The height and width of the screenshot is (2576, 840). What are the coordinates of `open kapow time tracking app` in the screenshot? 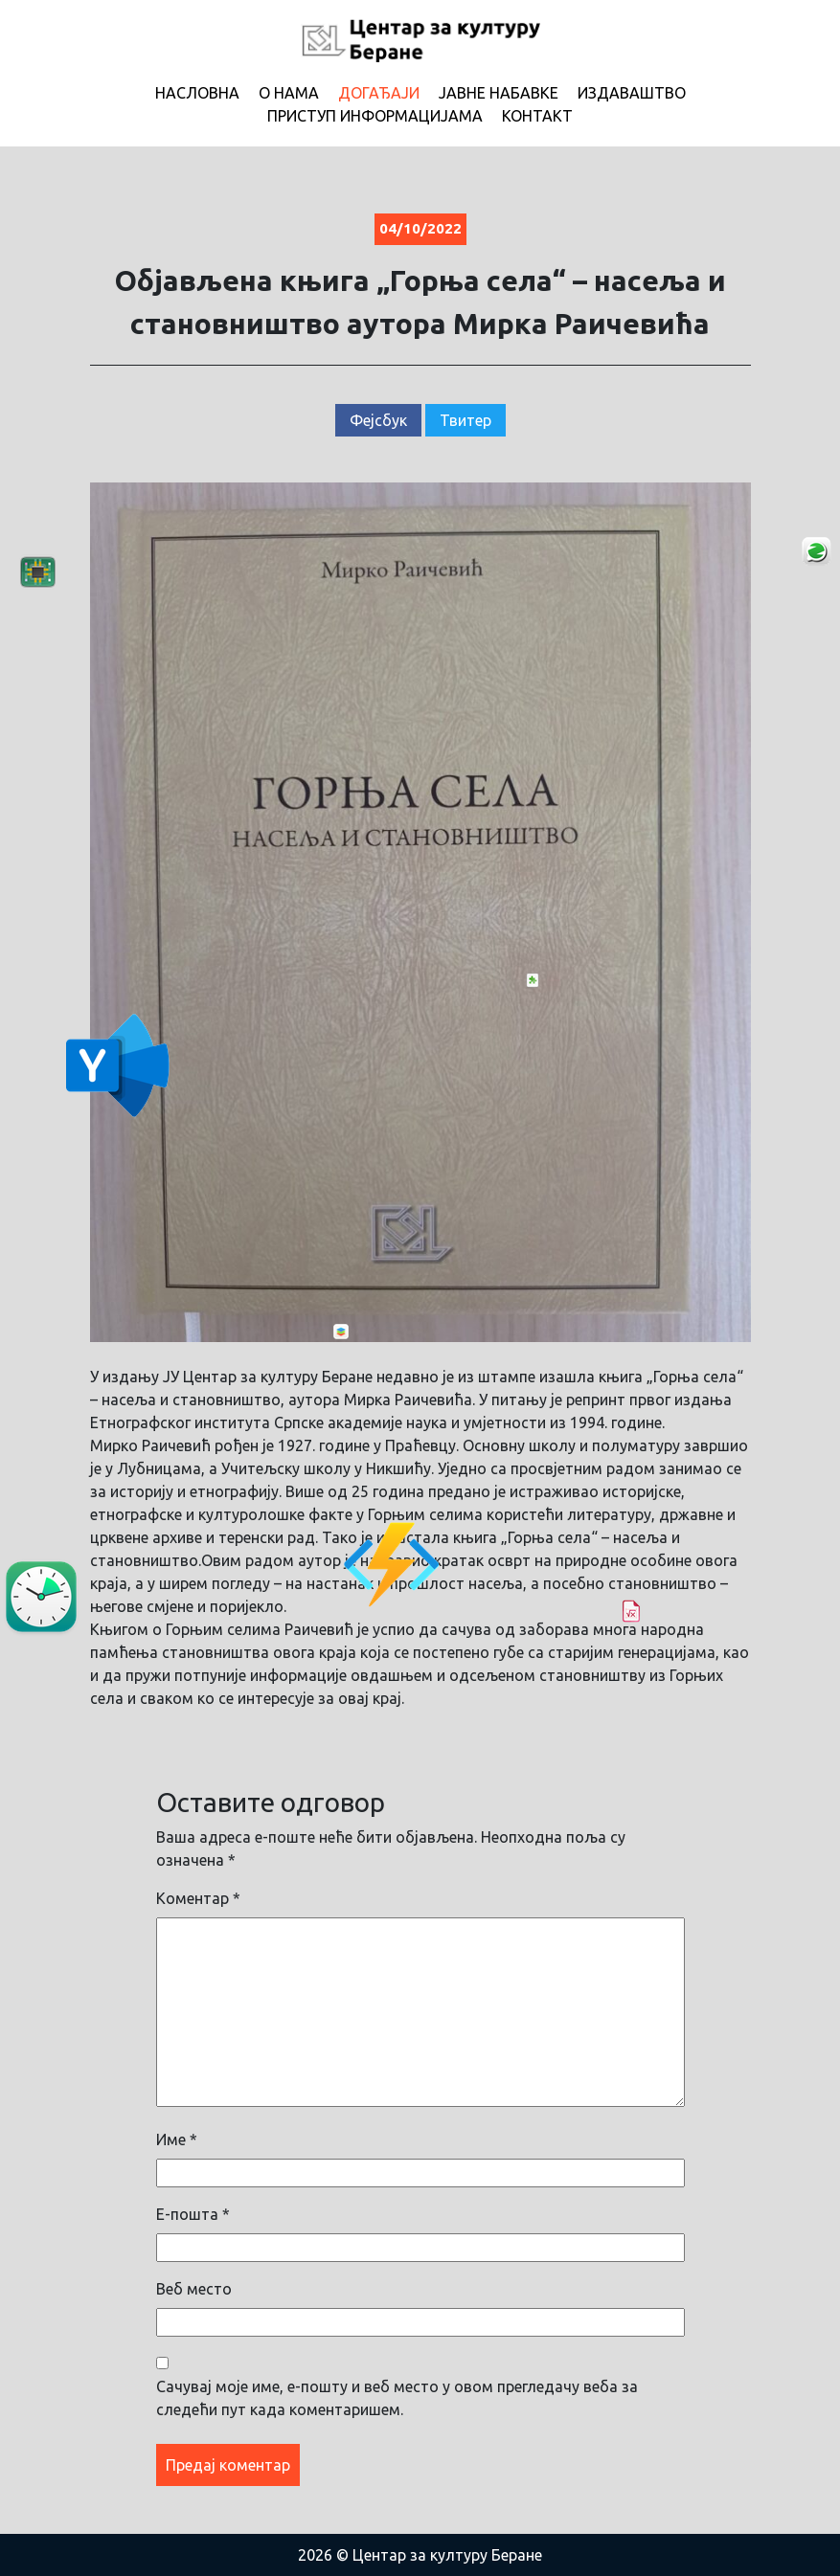 It's located at (41, 1597).